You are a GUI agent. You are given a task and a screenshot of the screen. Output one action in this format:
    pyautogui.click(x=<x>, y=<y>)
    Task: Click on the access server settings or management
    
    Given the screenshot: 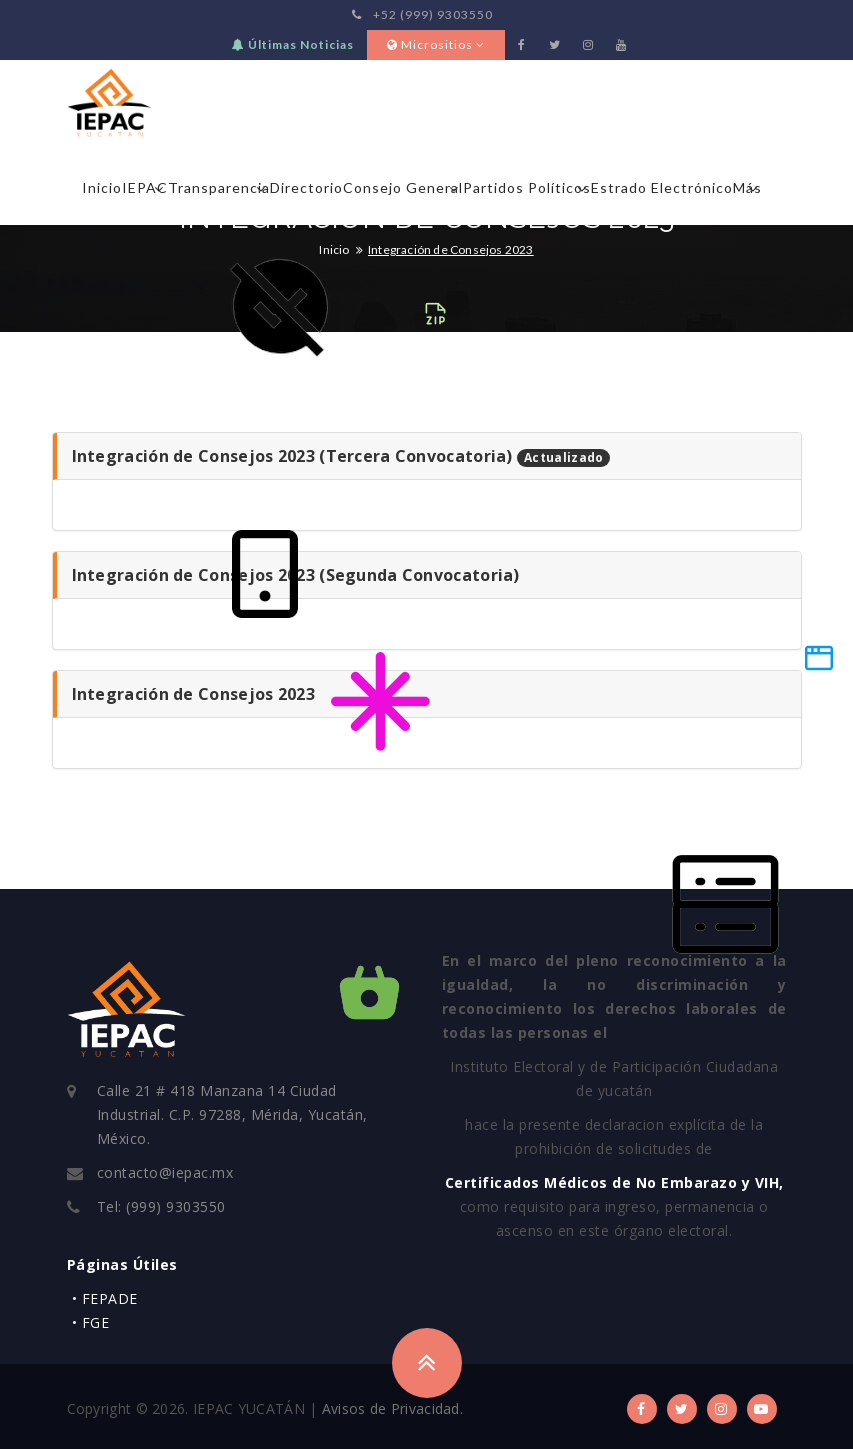 What is the action you would take?
    pyautogui.click(x=725, y=905)
    